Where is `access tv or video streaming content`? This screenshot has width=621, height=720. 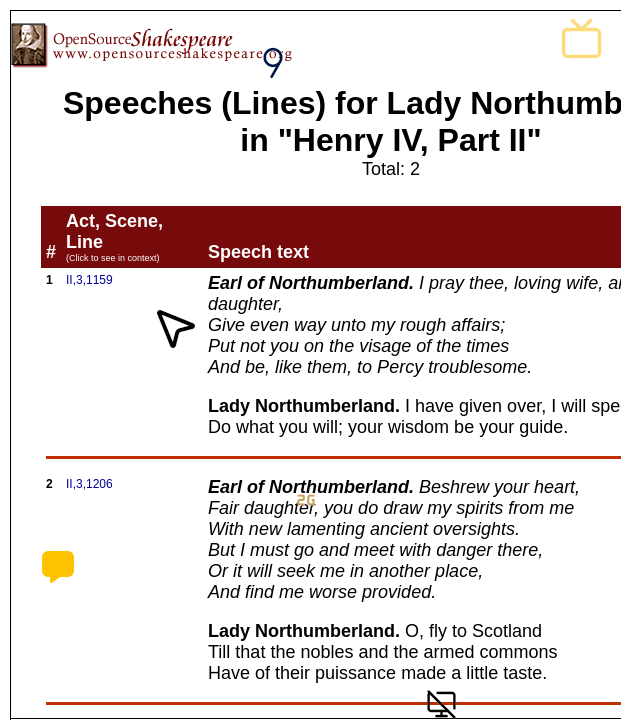
access tv or video streaming content is located at coordinates (581, 38).